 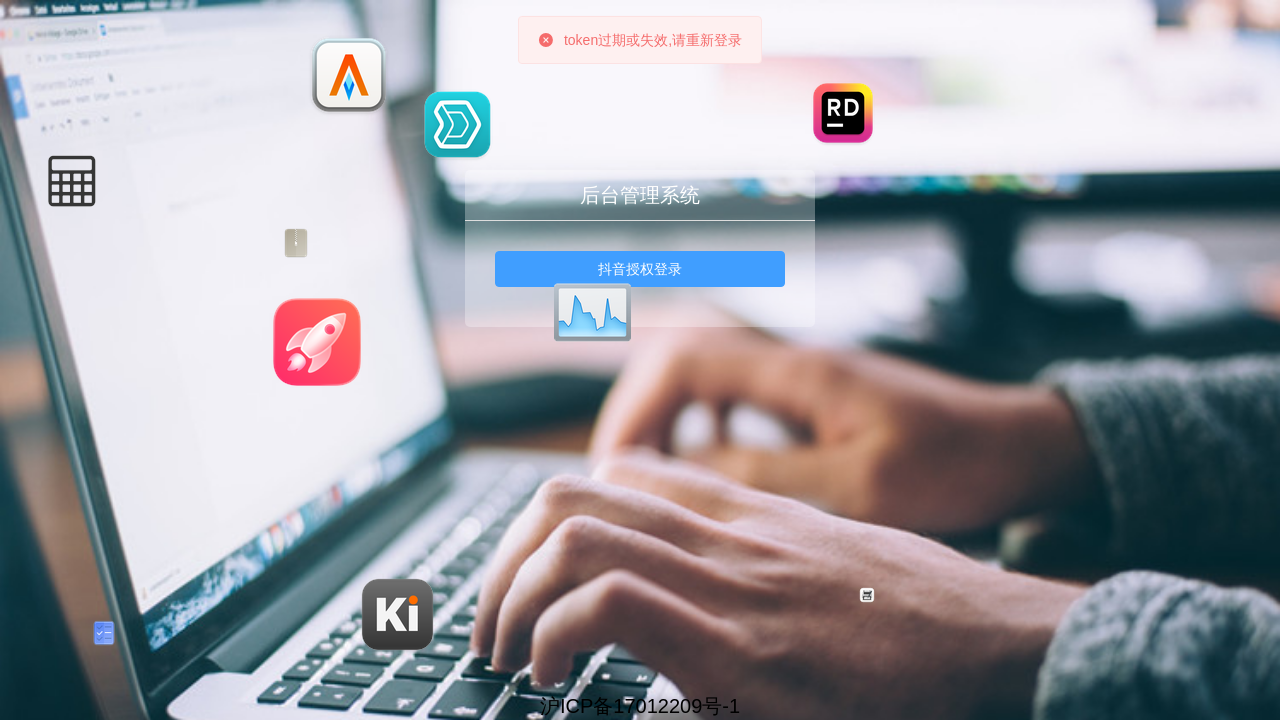 What do you see at coordinates (867, 595) in the screenshot?
I see `open print editor application` at bounding box center [867, 595].